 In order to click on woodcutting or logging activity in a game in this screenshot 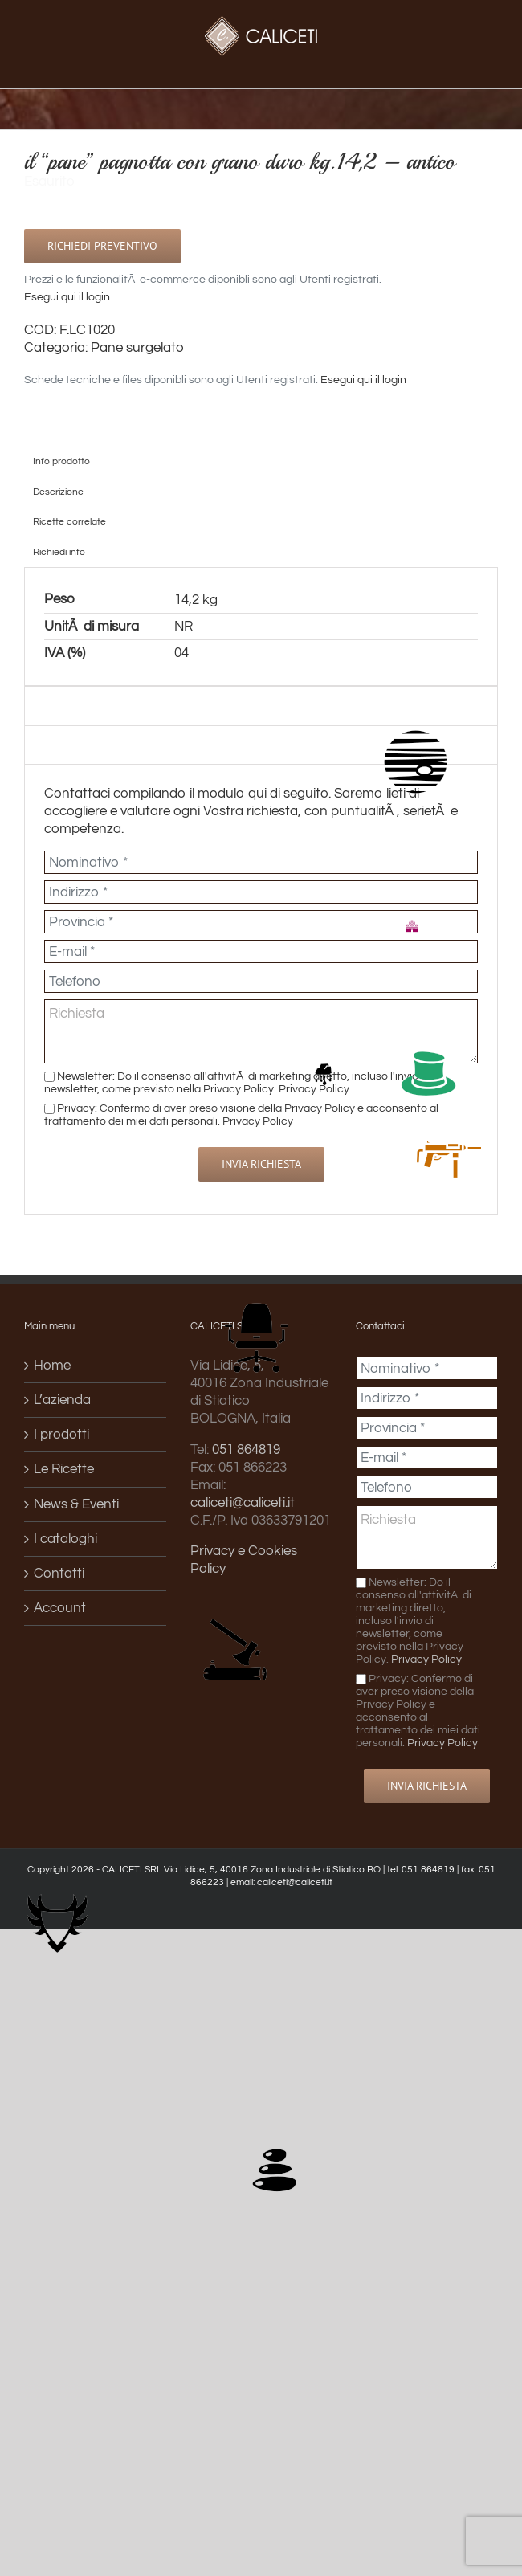, I will do `click(234, 1649)`.